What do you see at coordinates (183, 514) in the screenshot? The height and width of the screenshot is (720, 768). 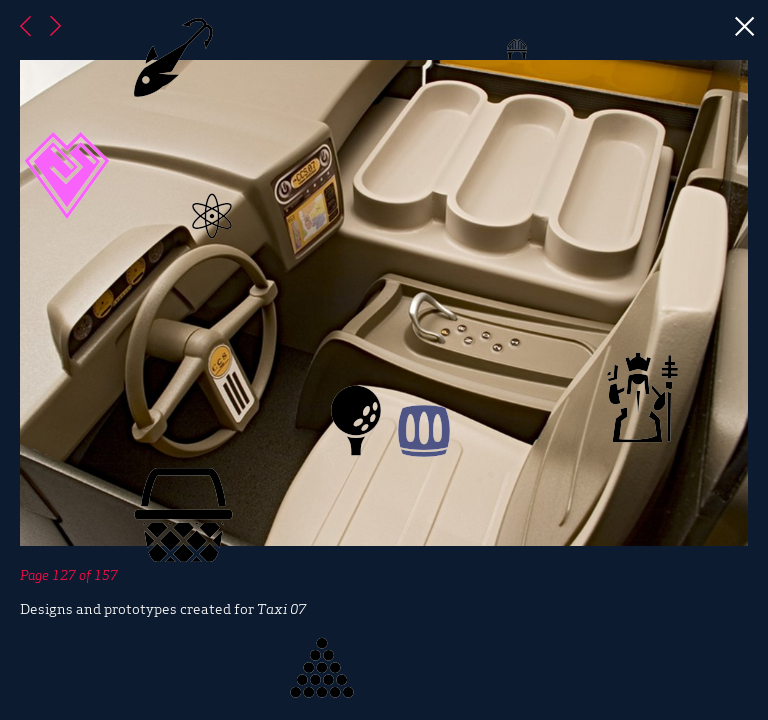 I see `view your shopping basket` at bounding box center [183, 514].